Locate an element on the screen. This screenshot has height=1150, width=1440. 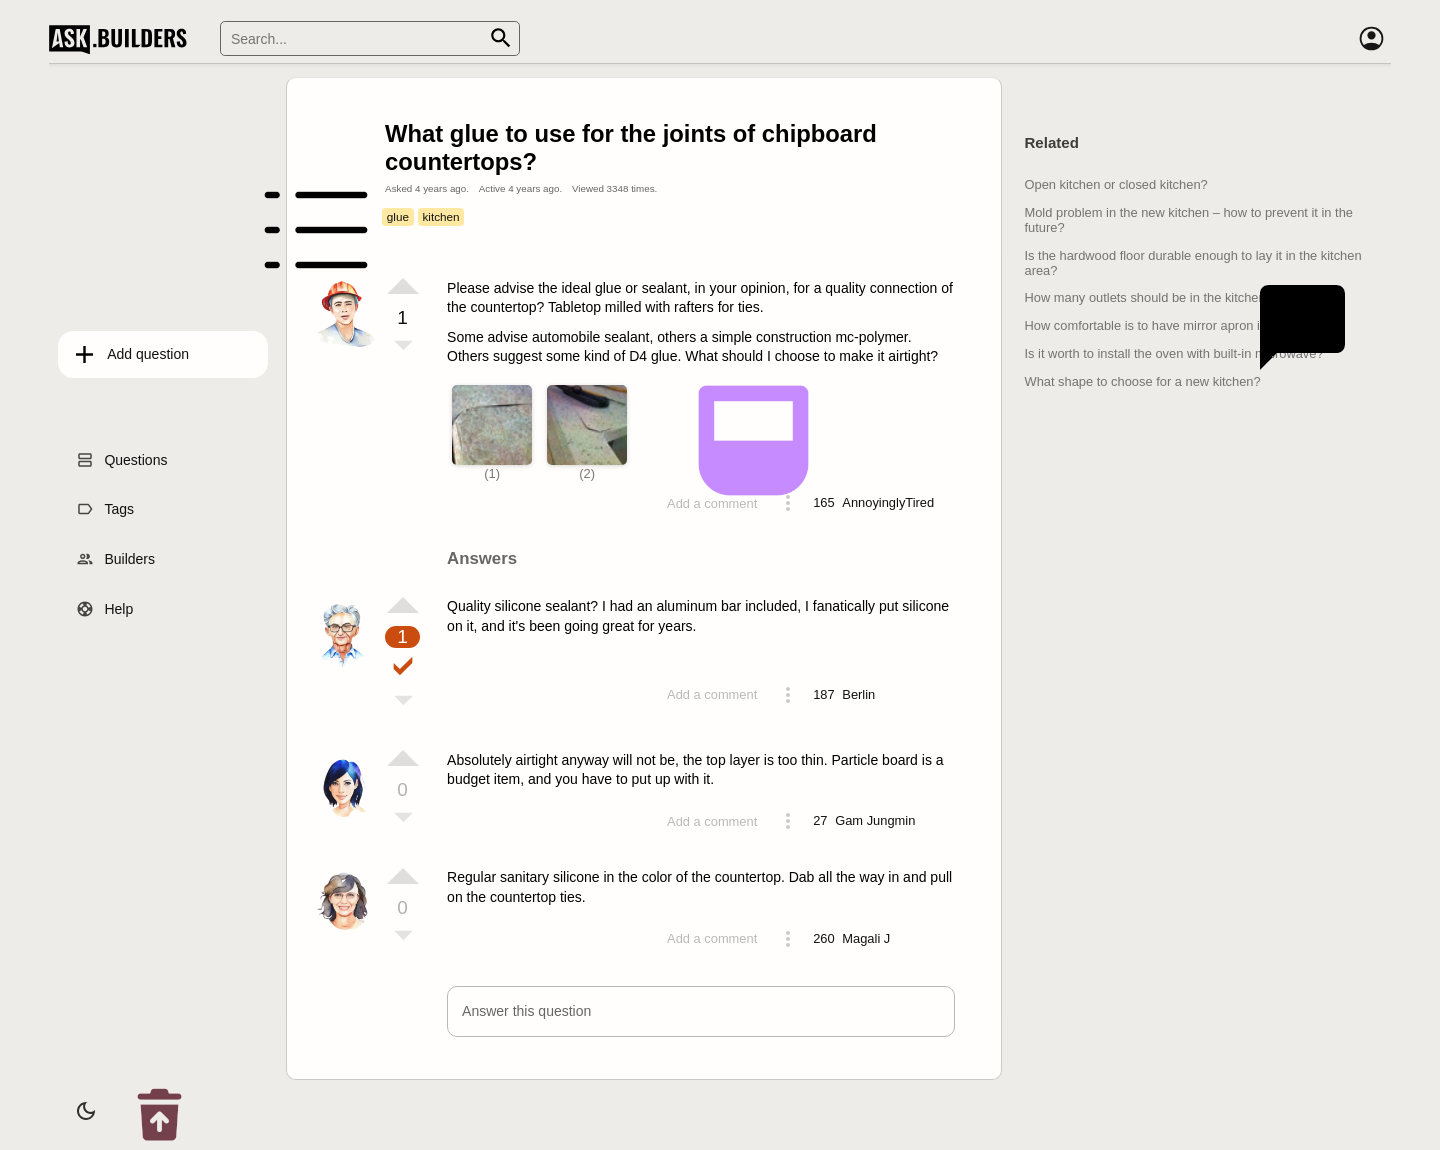
view drink or beverage options is located at coordinates (753, 440).